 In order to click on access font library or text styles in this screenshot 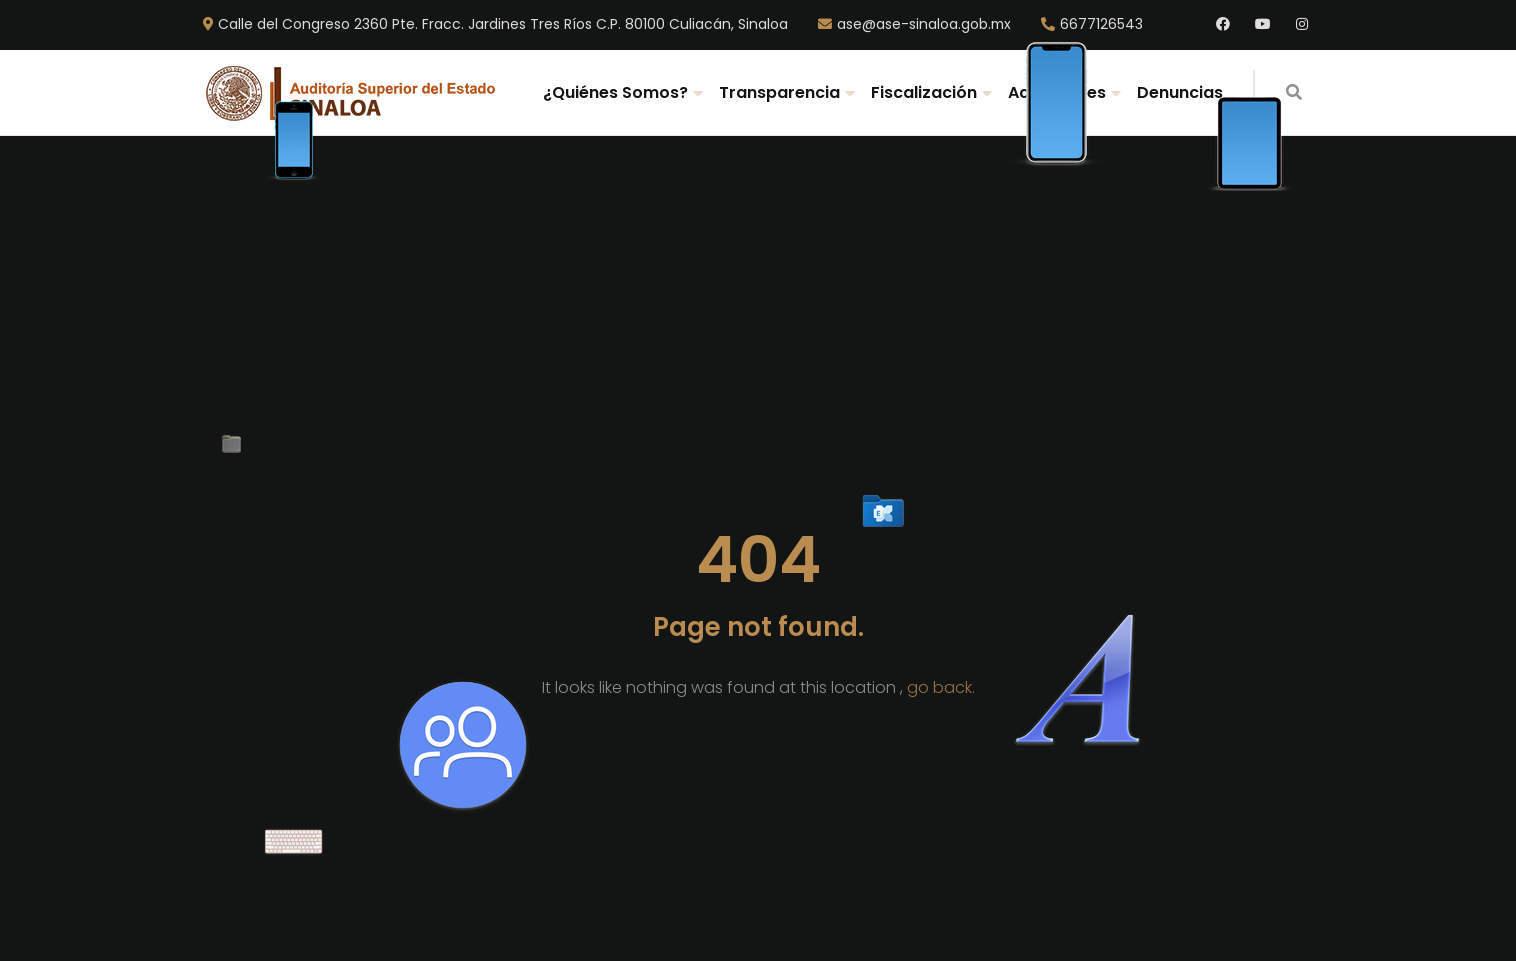, I will do `click(1077, 682)`.